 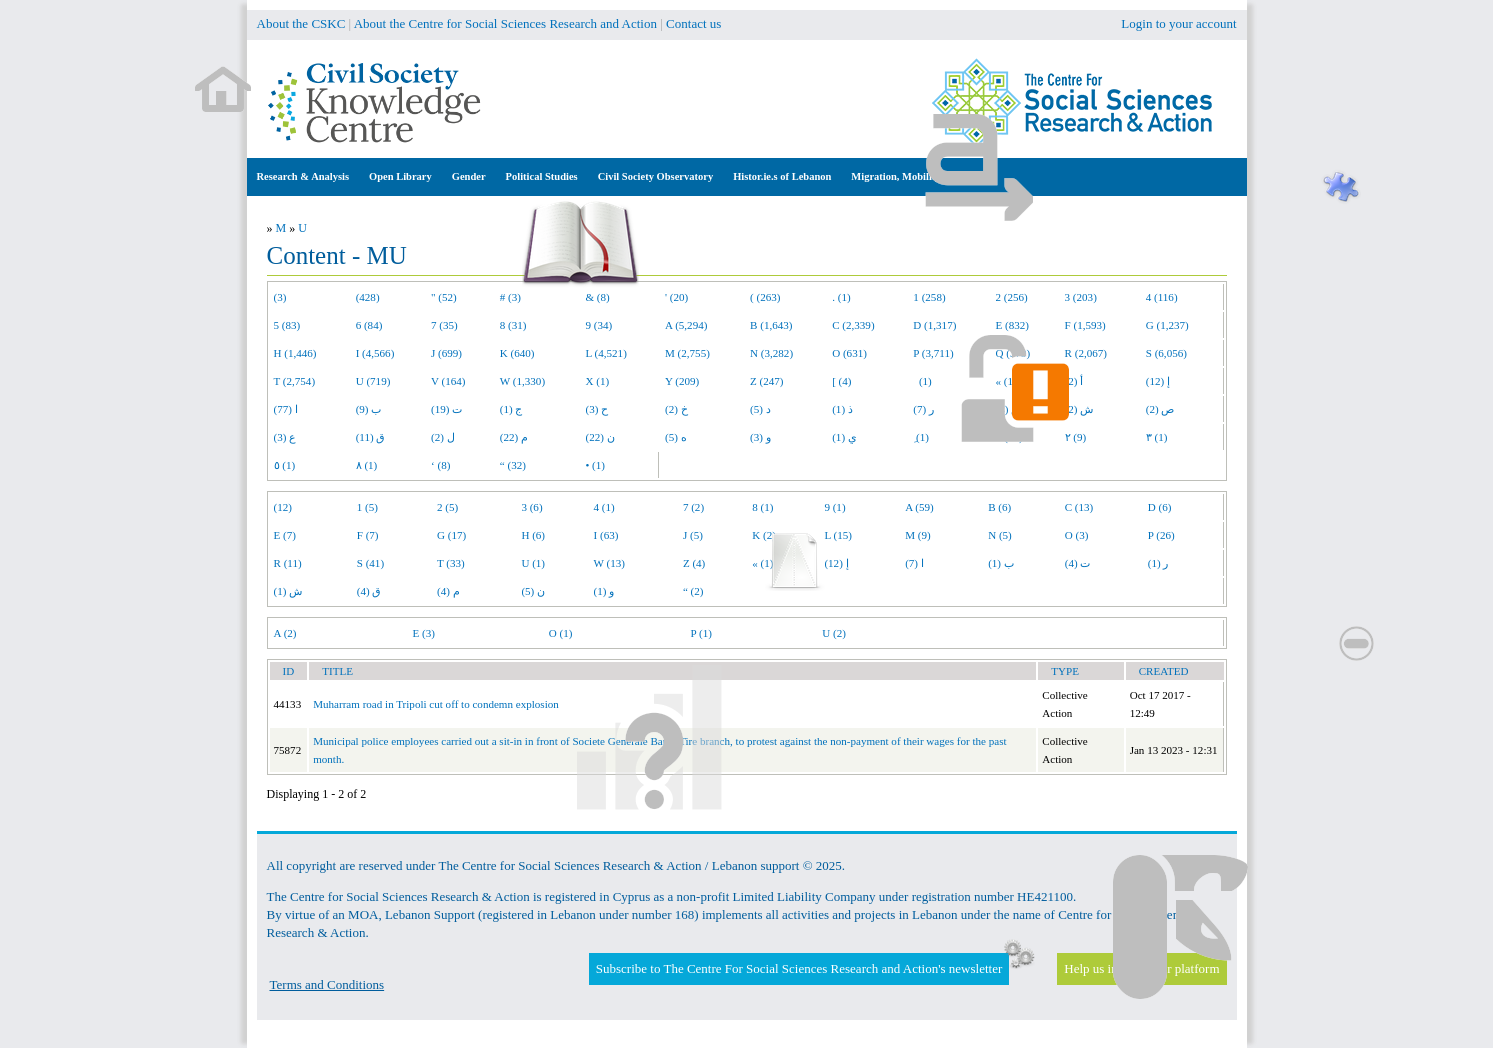 I want to click on a text file template or document skeleton, so click(x=795, y=560).